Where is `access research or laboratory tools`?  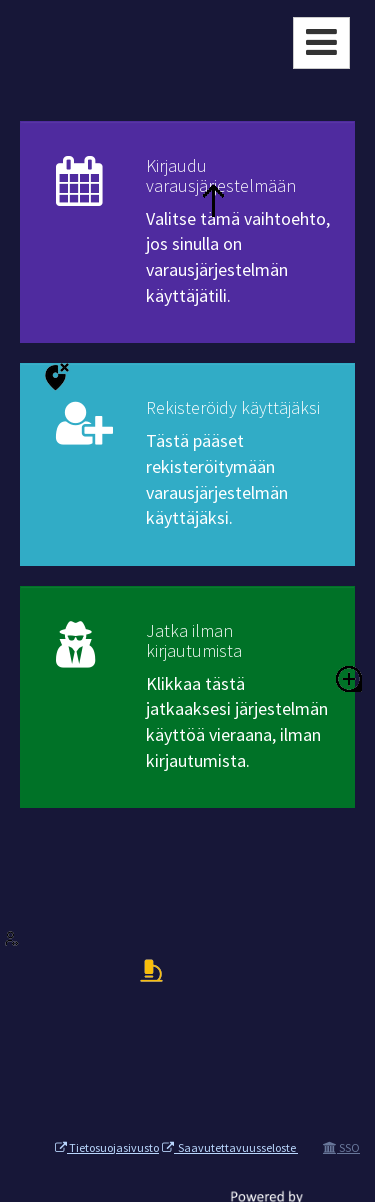 access research or laboratory tools is located at coordinates (151, 971).